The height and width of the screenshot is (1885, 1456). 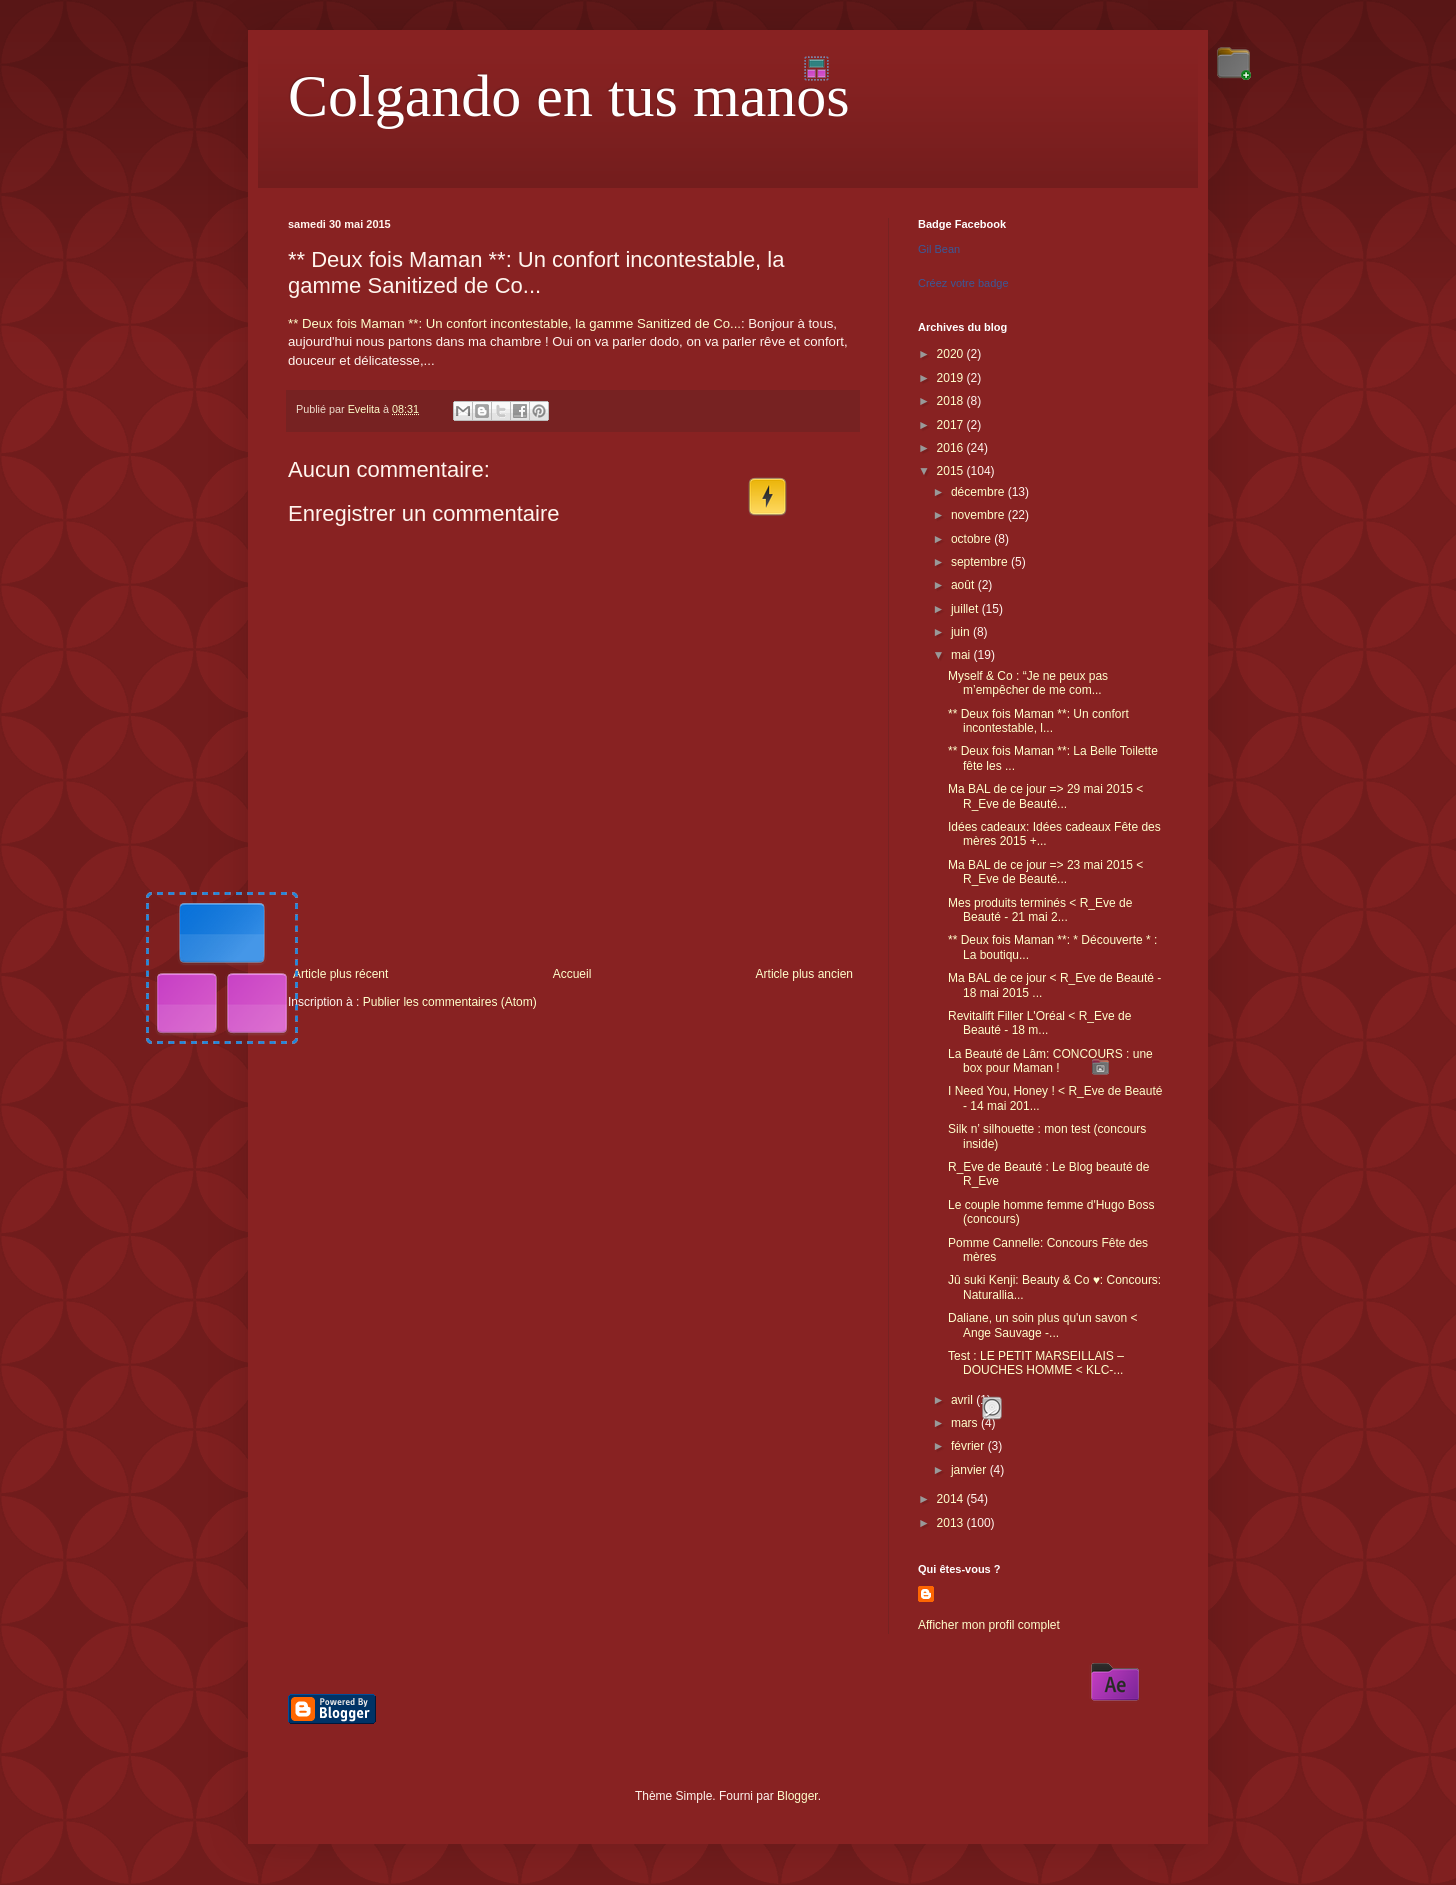 I want to click on access power and battery settings, so click(x=767, y=496).